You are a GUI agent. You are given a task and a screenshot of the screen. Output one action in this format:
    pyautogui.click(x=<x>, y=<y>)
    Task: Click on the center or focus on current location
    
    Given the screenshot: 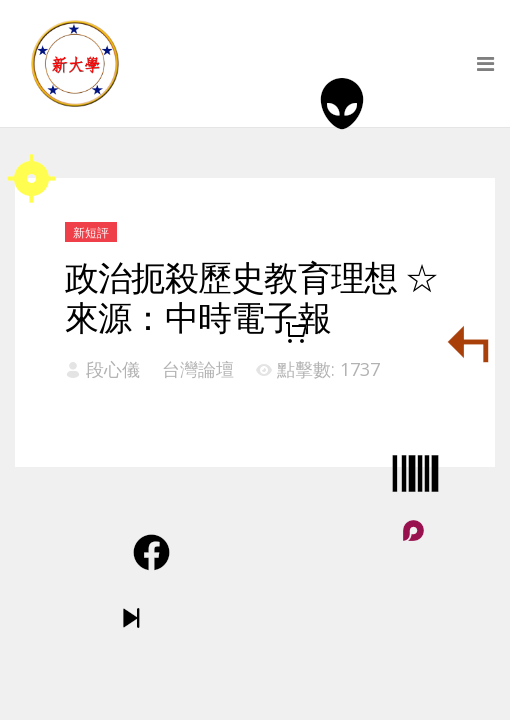 What is the action you would take?
    pyautogui.click(x=31, y=178)
    